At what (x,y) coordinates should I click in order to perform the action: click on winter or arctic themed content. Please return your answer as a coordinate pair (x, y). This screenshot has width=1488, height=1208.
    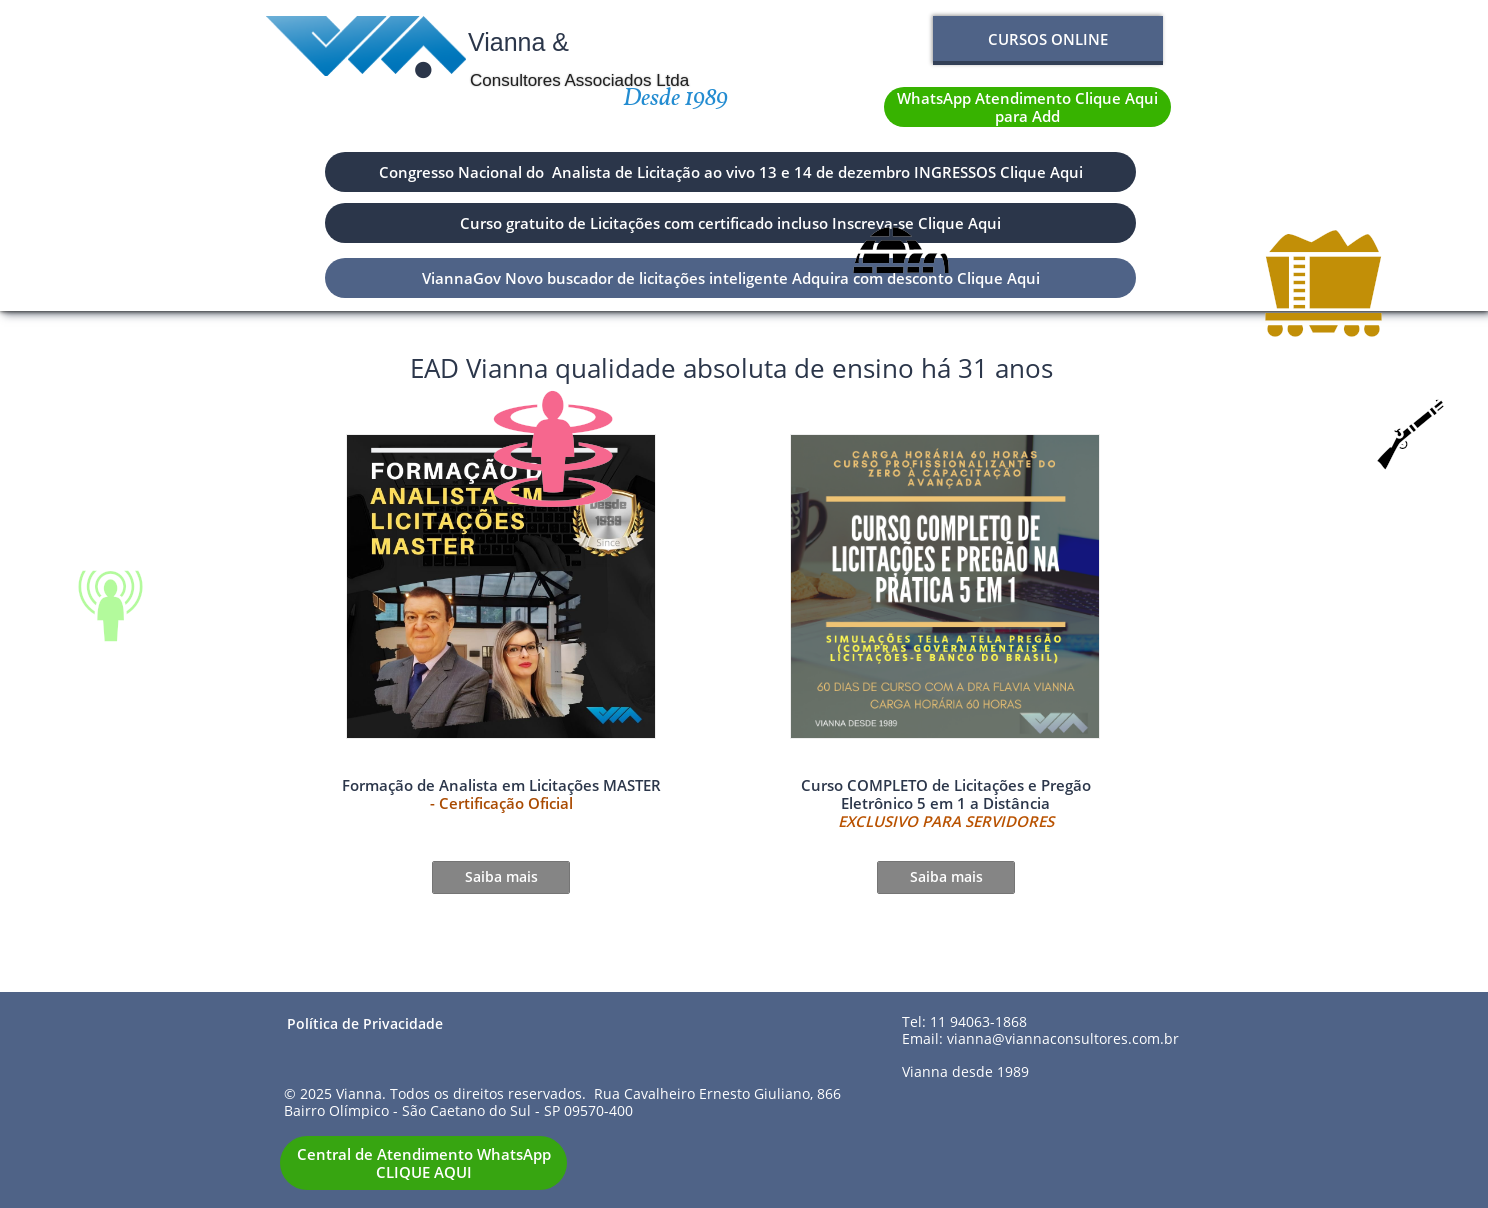
    Looking at the image, I should click on (901, 250).